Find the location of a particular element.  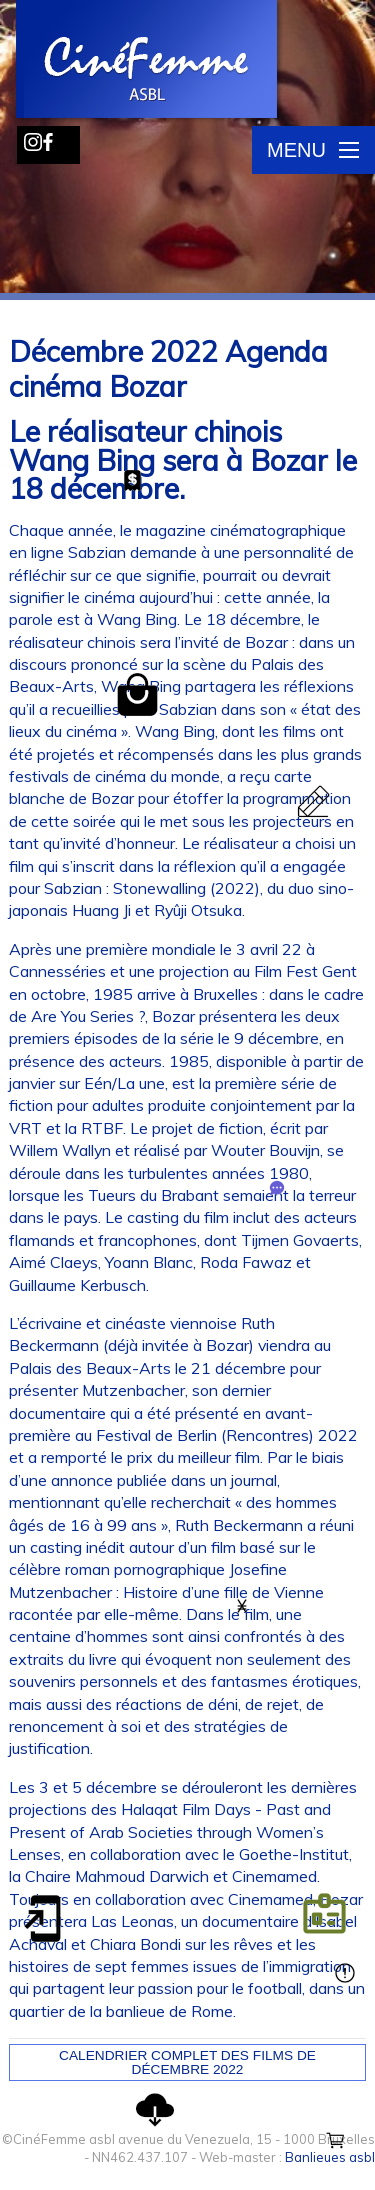

open chat or messaging is located at coordinates (277, 1188).